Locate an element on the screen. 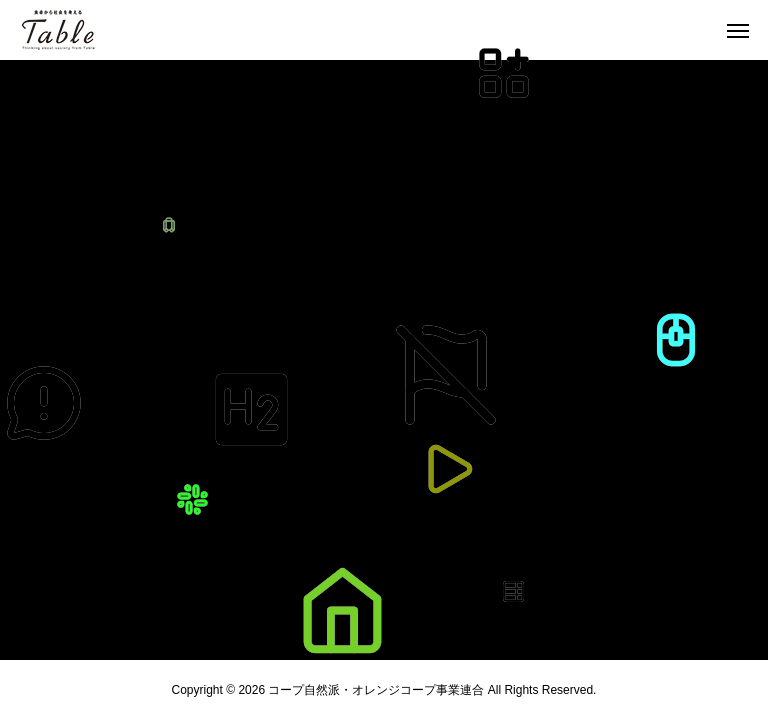  play media or start playback is located at coordinates (448, 469).